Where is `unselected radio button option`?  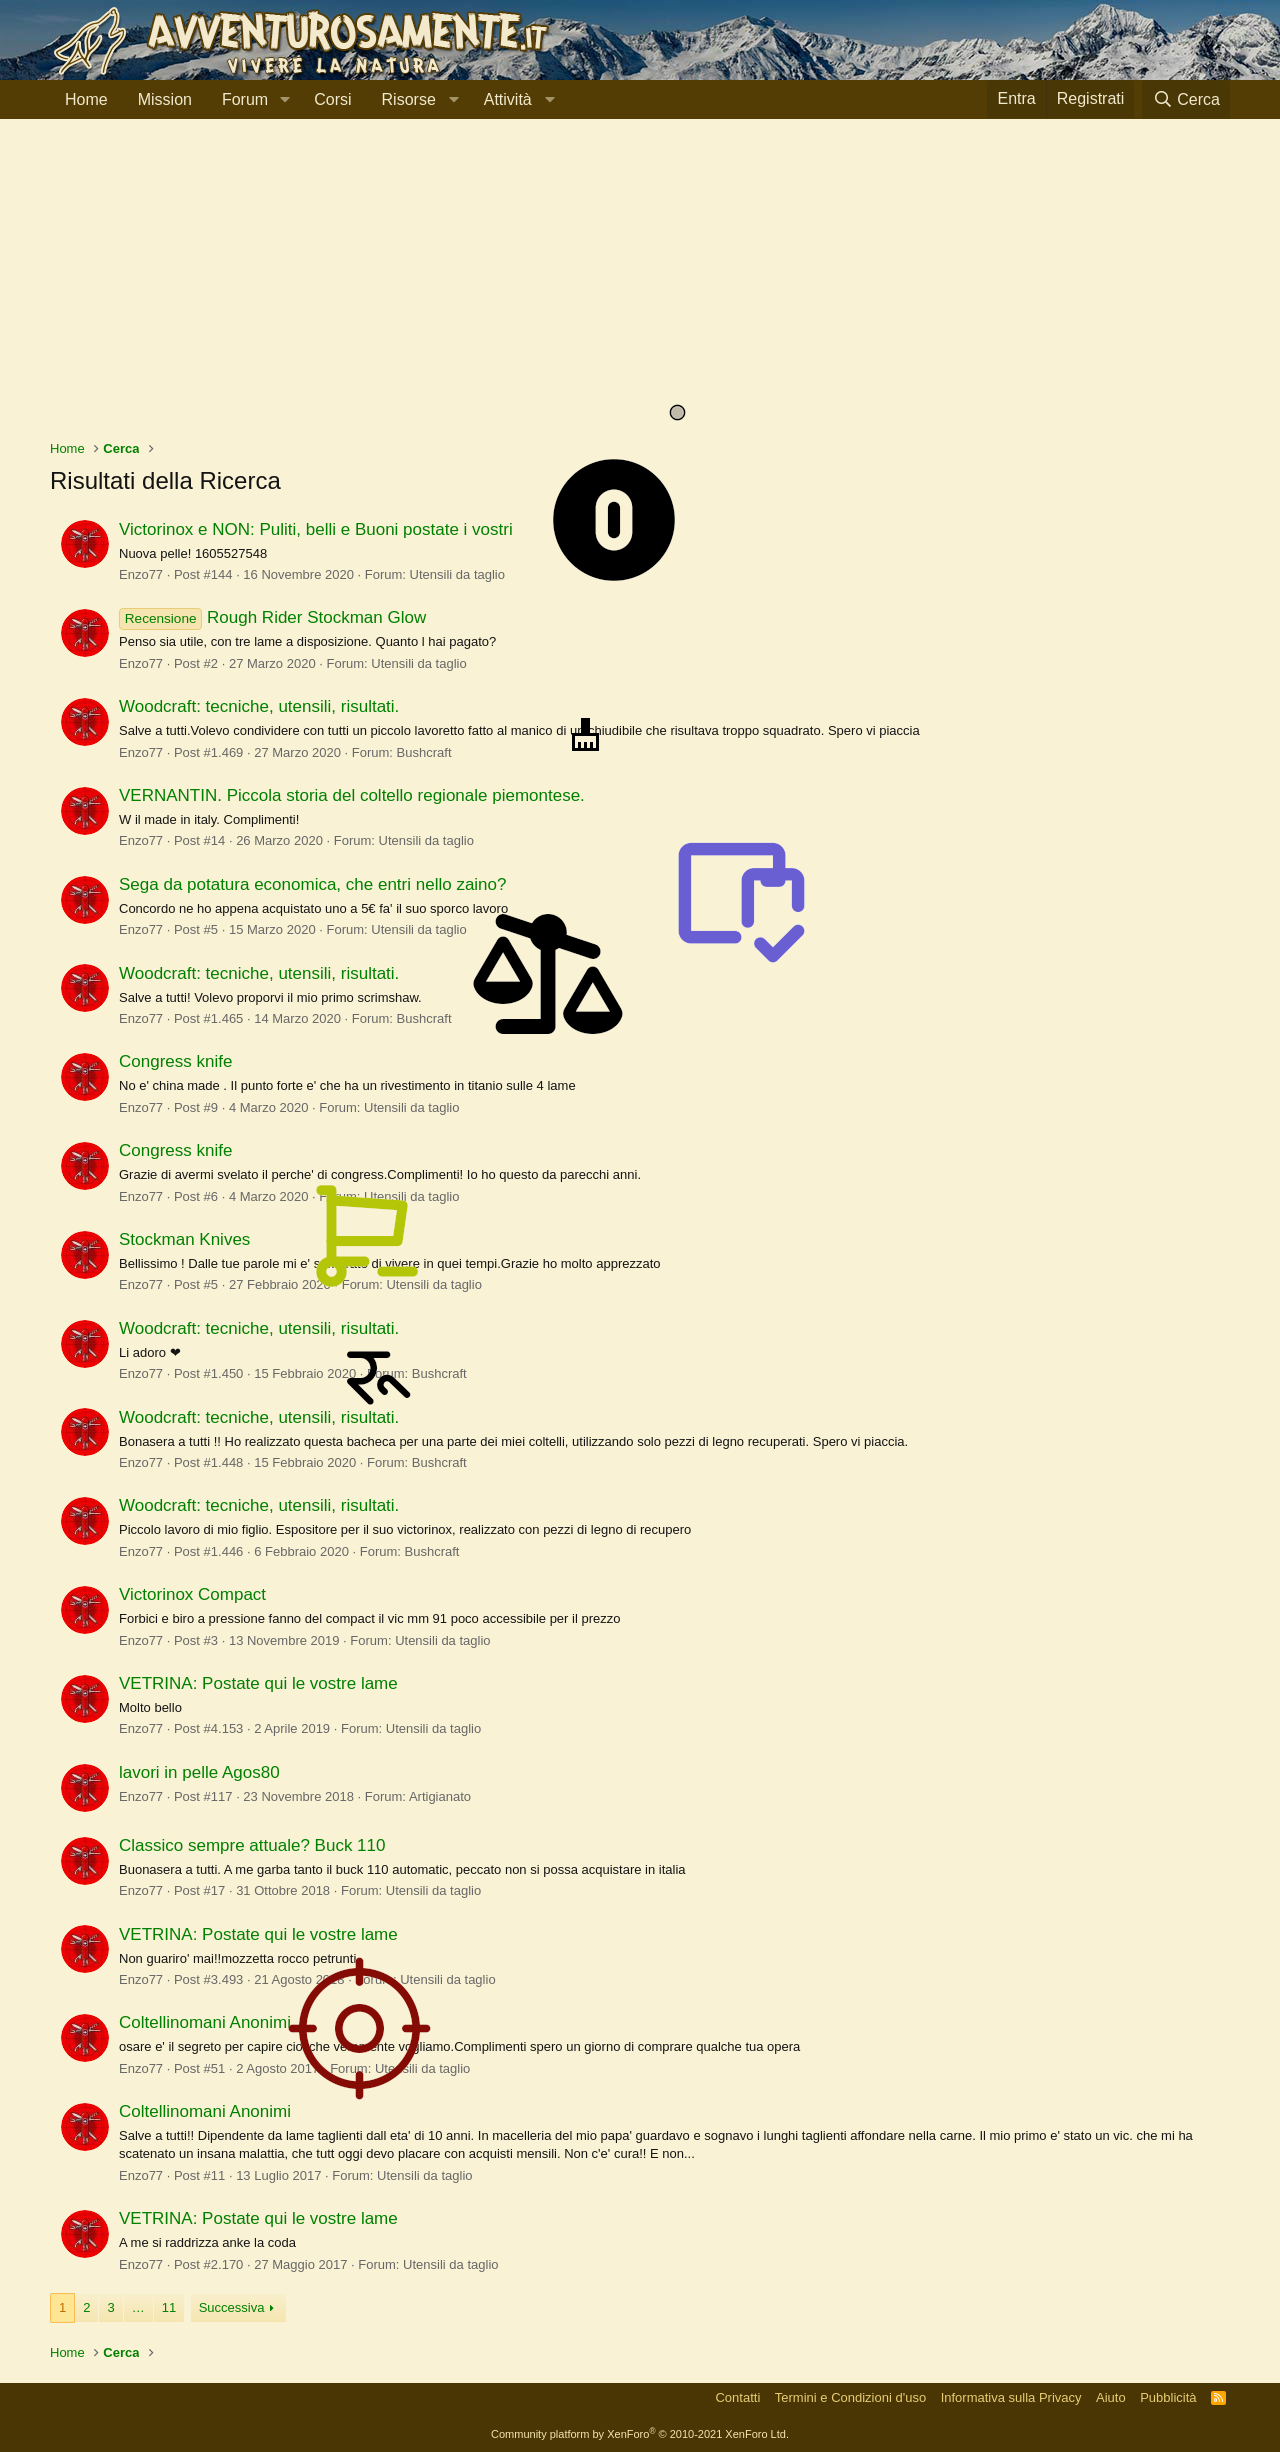
unselected radio button option is located at coordinates (677, 412).